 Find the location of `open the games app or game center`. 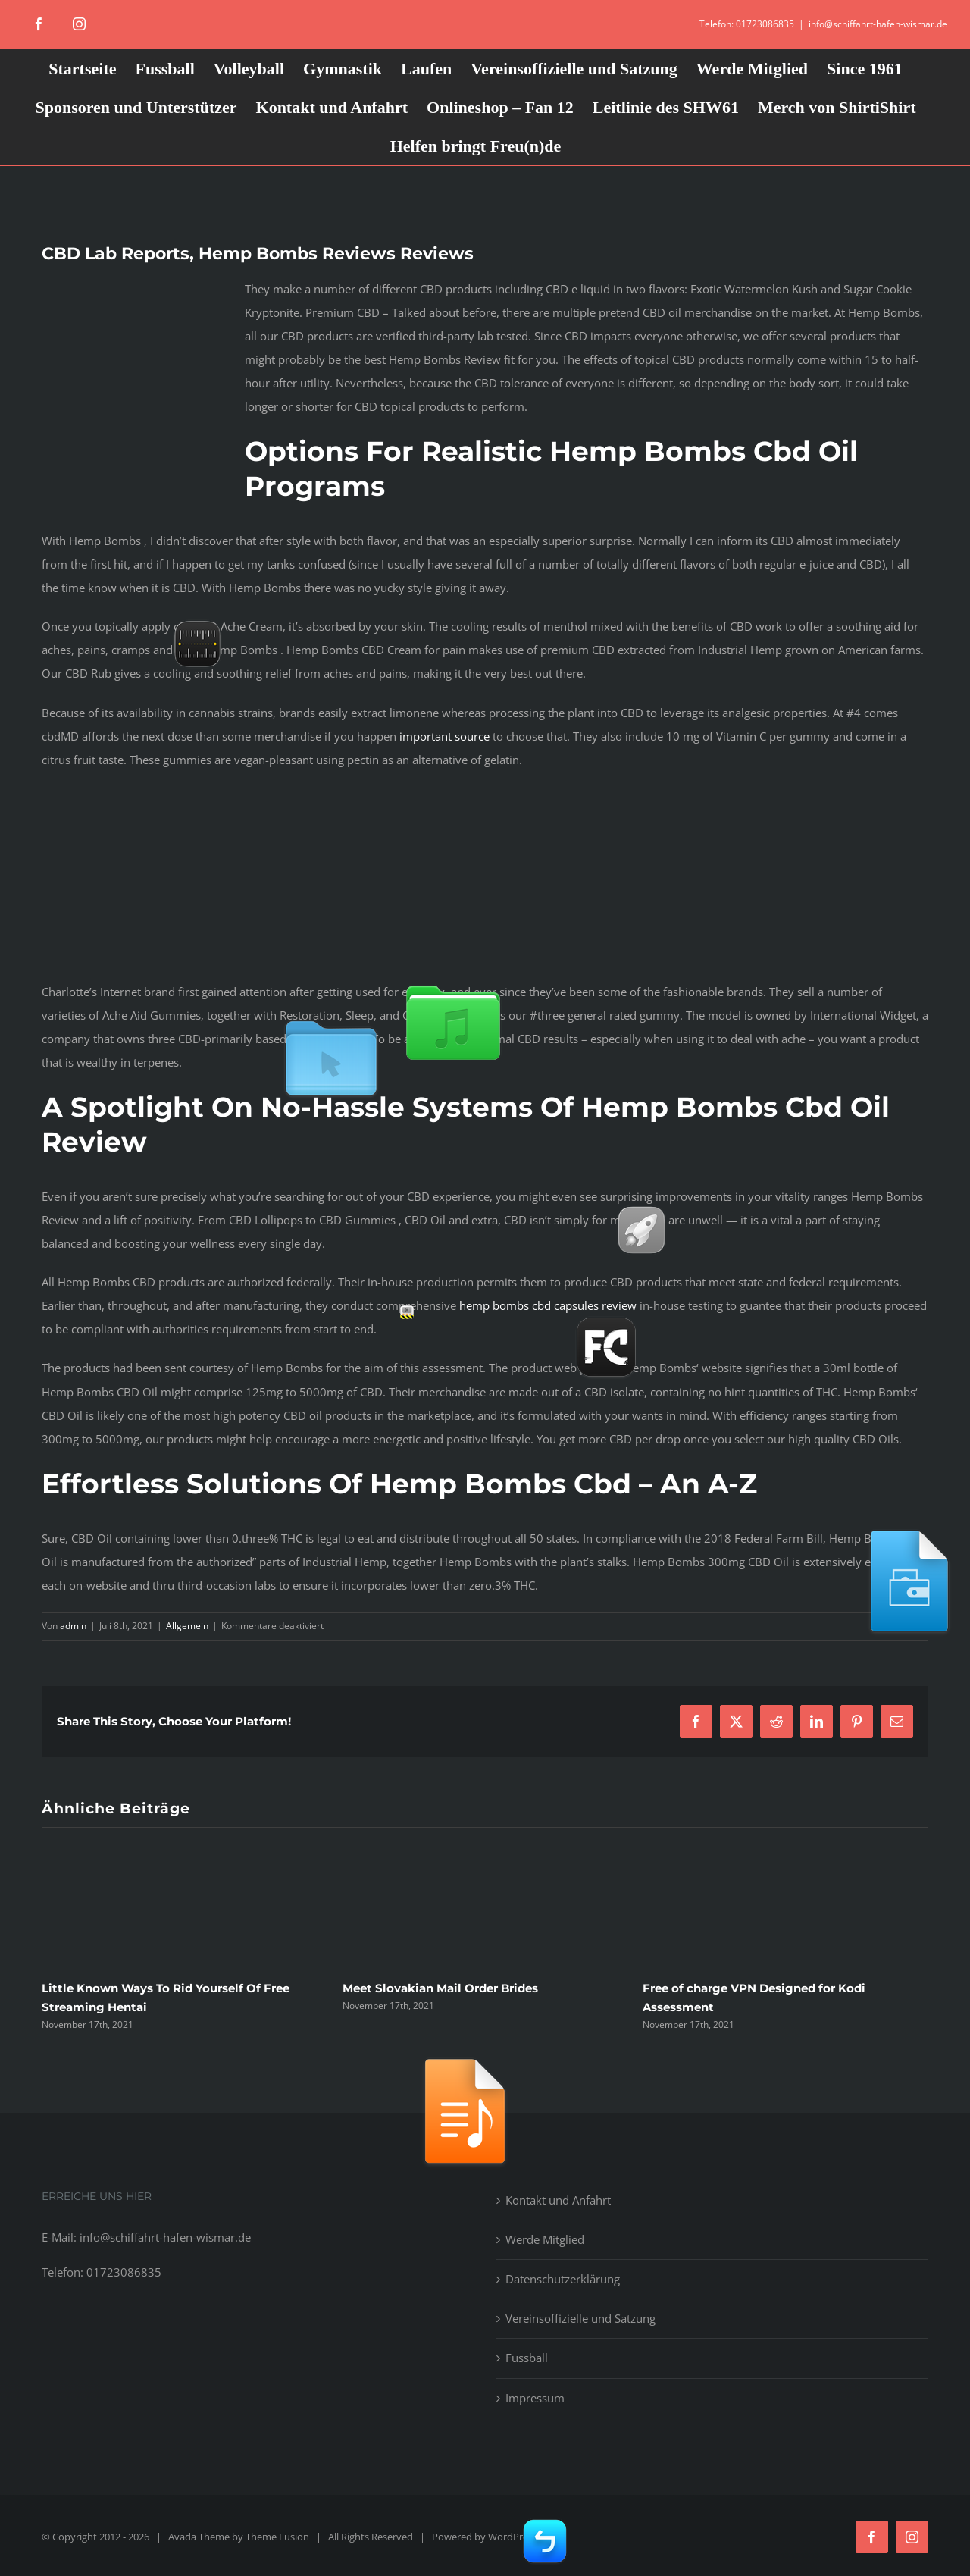

open the games app or game center is located at coordinates (641, 1230).